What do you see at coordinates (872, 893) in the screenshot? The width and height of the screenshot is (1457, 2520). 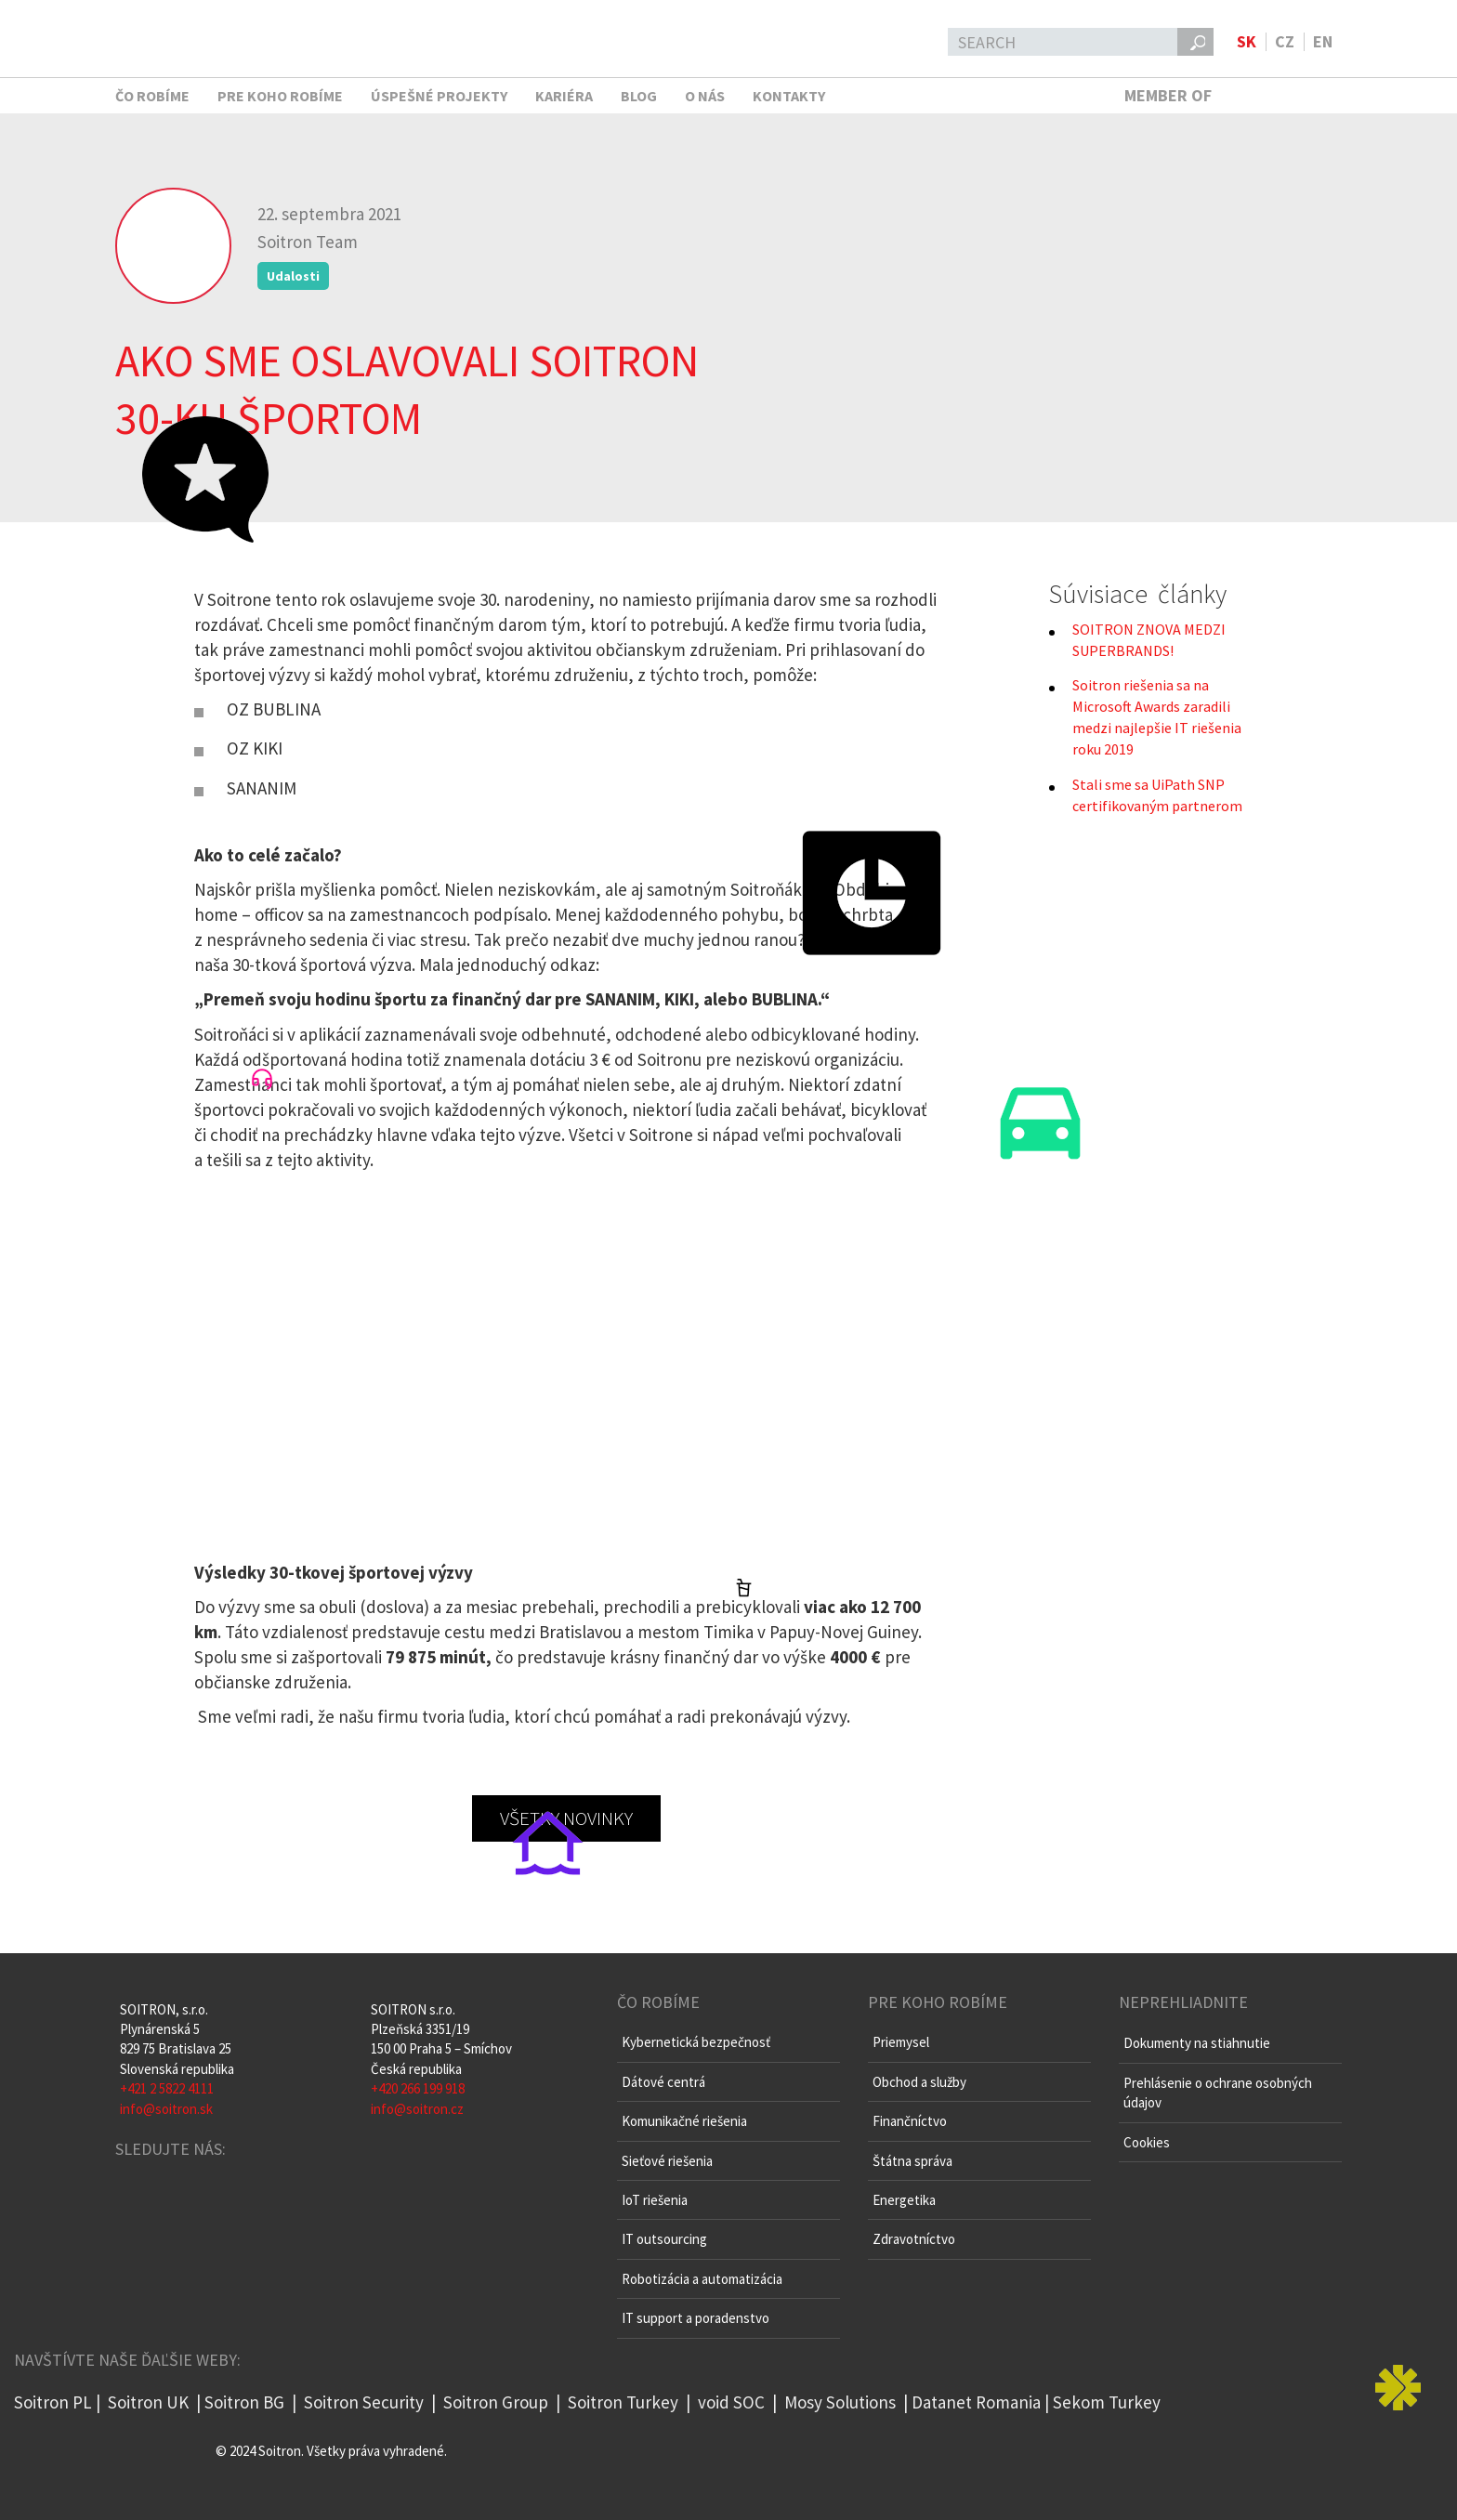 I see `view business analytics dashboard` at bounding box center [872, 893].